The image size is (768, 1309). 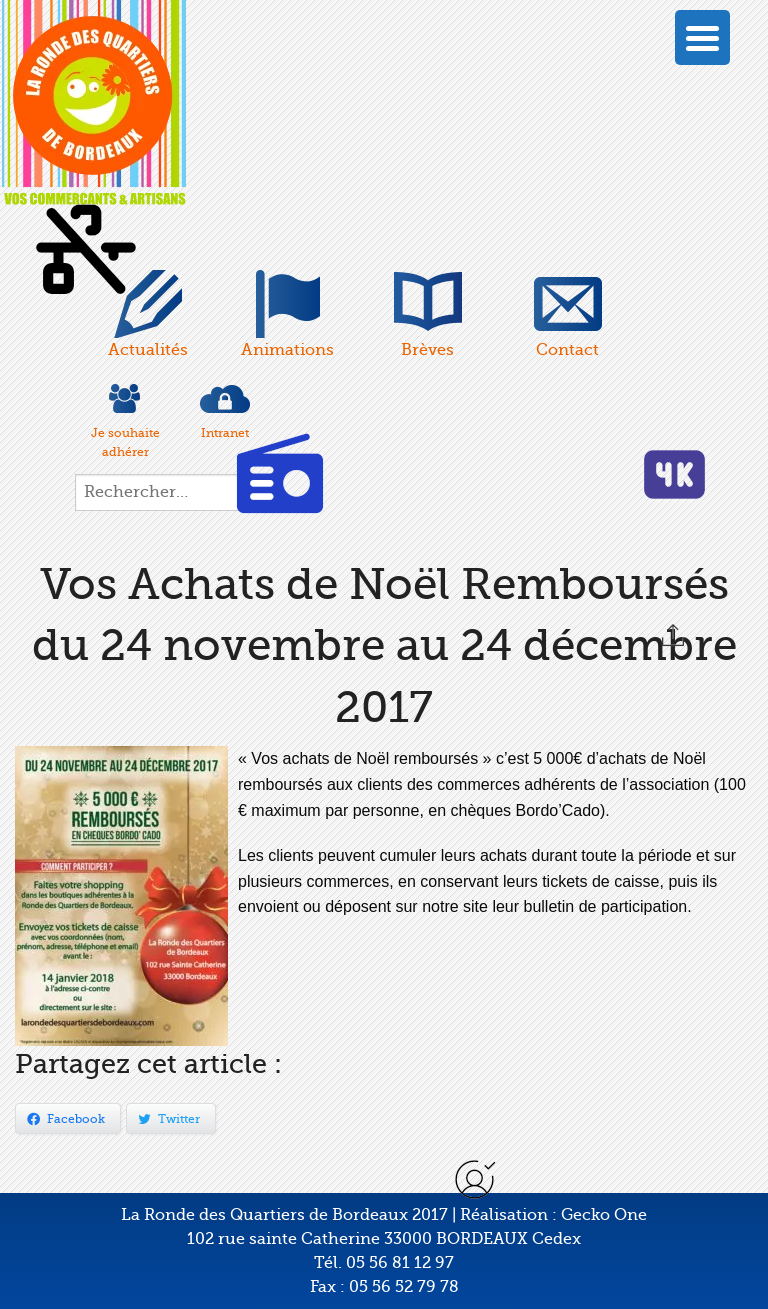 I want to click on open radio or audio streaming, so click(x=280, y=480).